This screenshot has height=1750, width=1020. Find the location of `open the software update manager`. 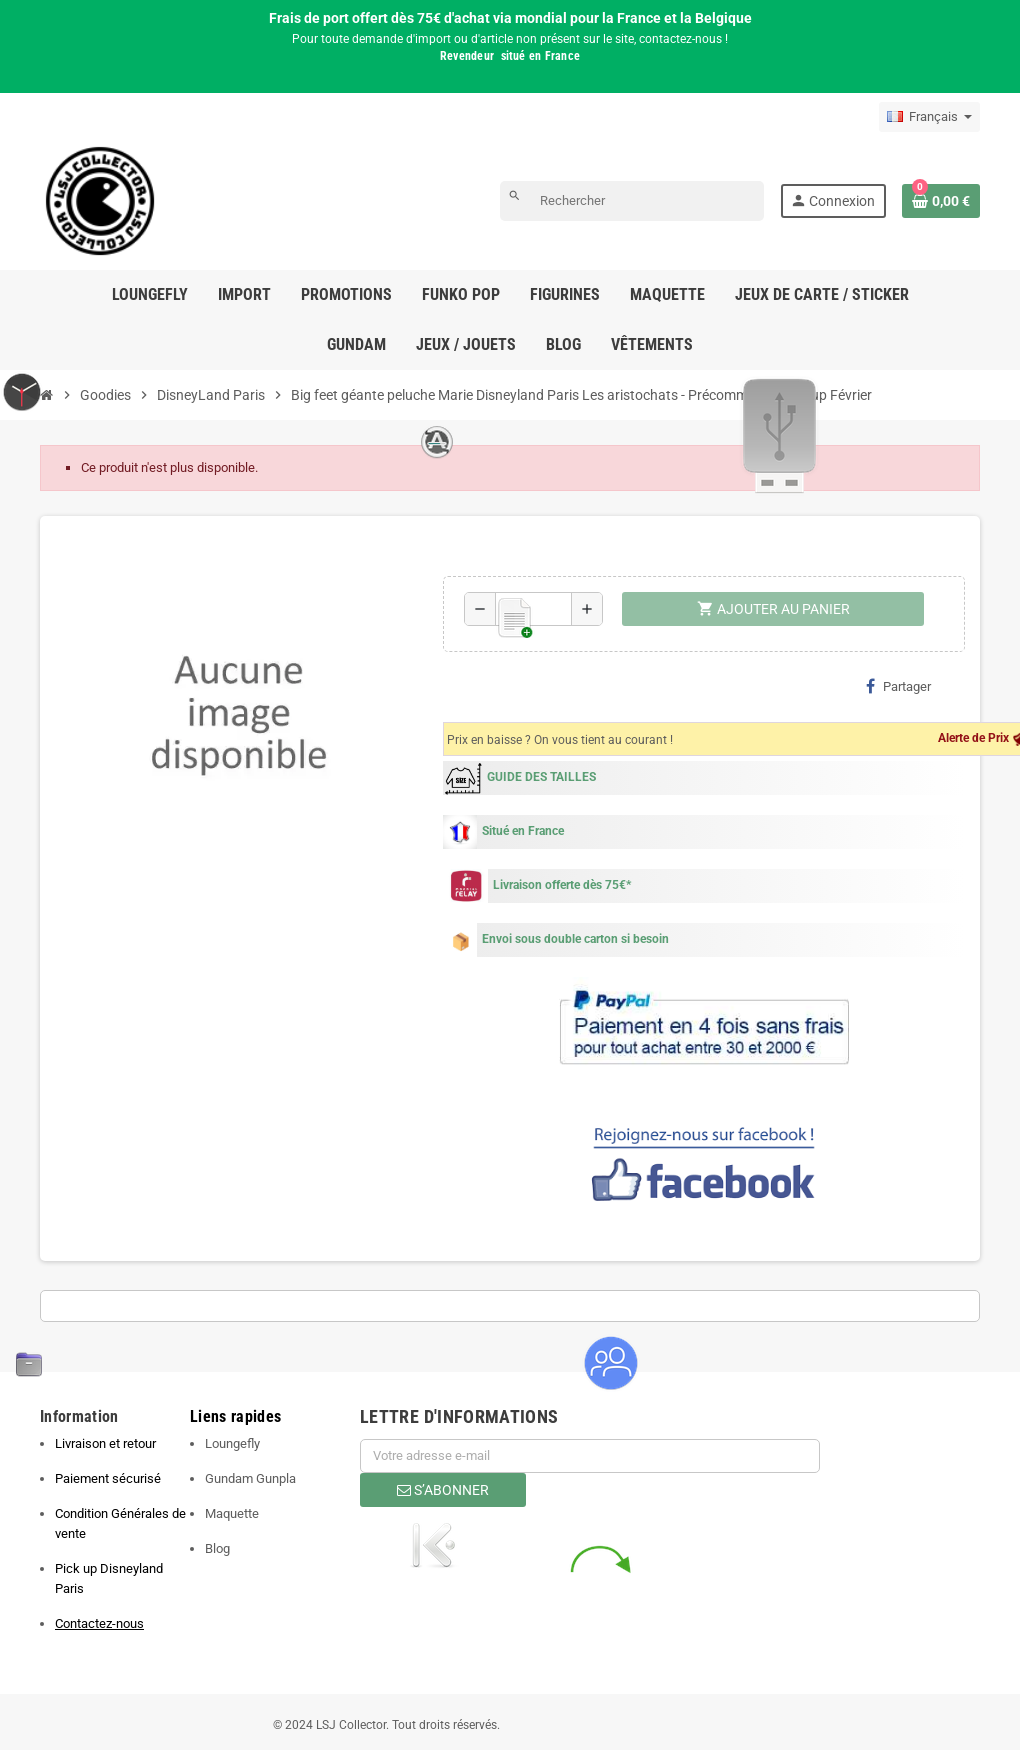

open the software update manager is located at coordinates (437, 442).